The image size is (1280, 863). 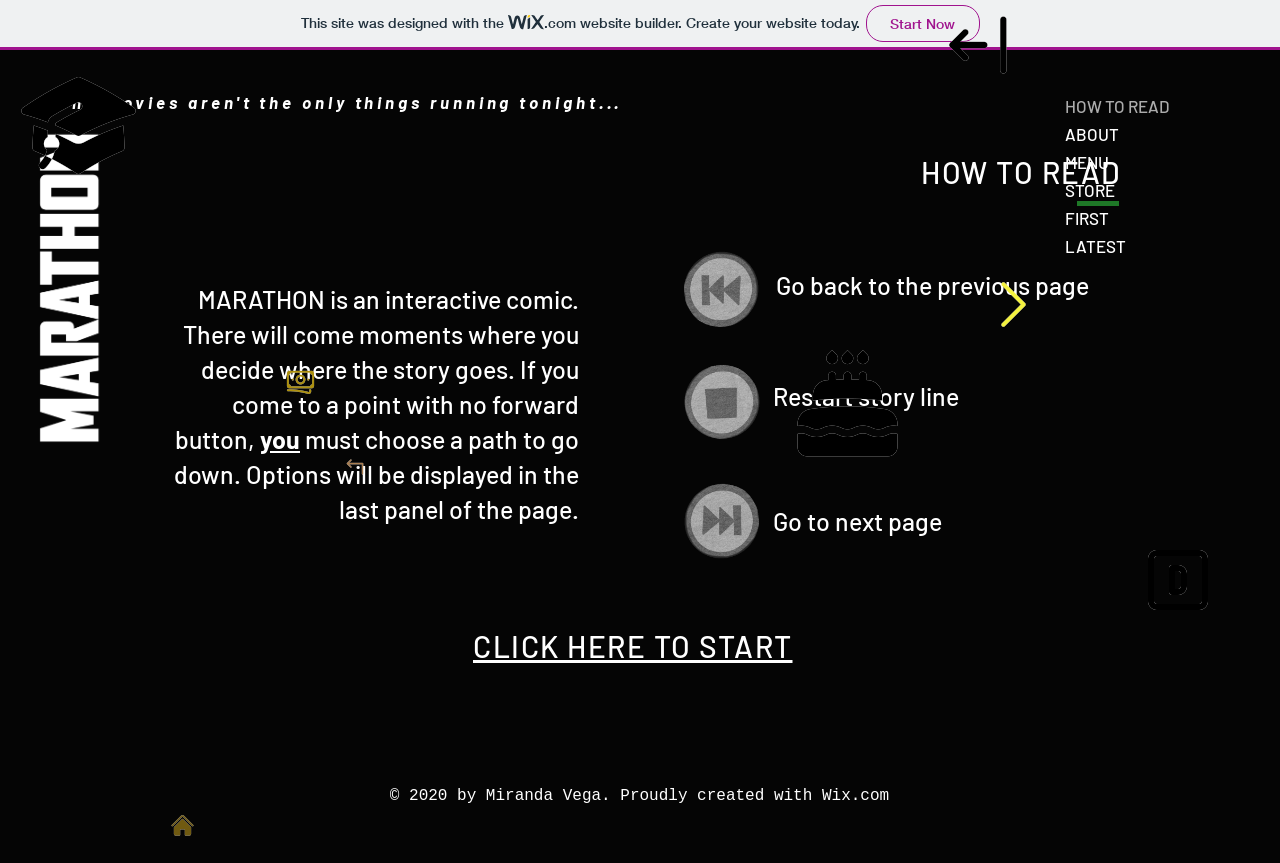 I want to click on navigate to the home screen, so click(x=182, y=825).